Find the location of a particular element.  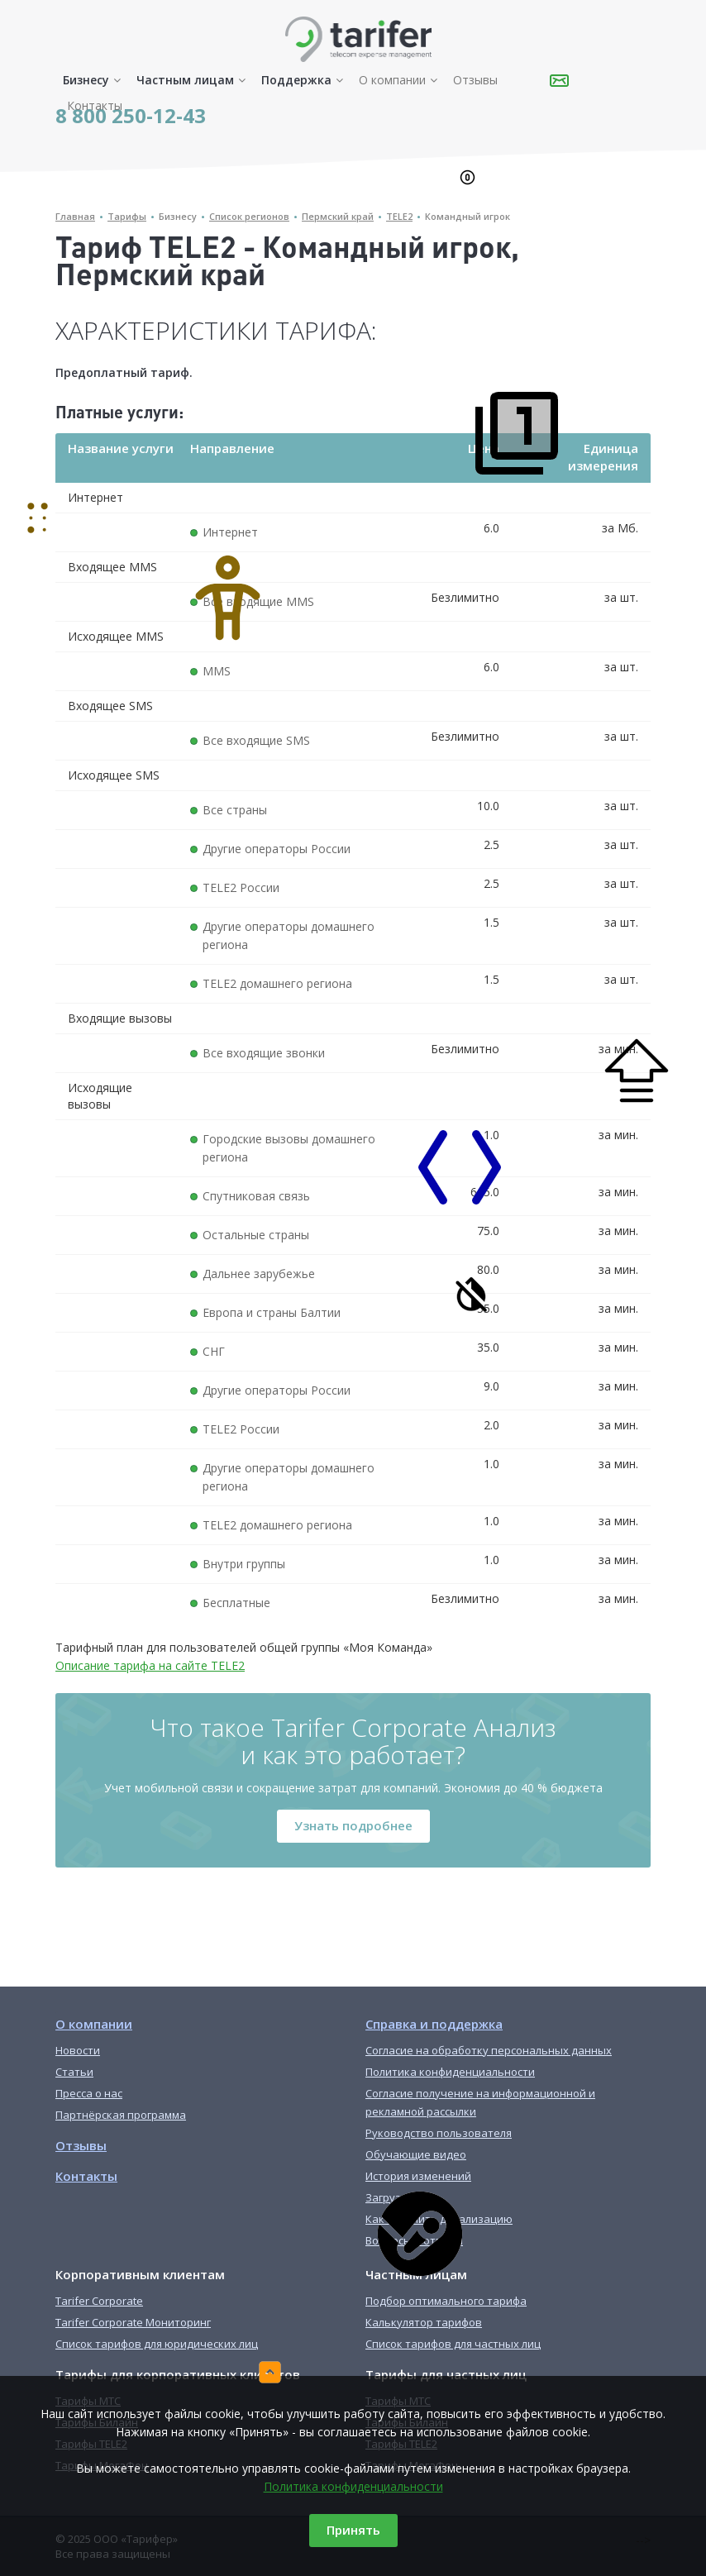

enable braille accessibility features is located at coordinates (37, 518).